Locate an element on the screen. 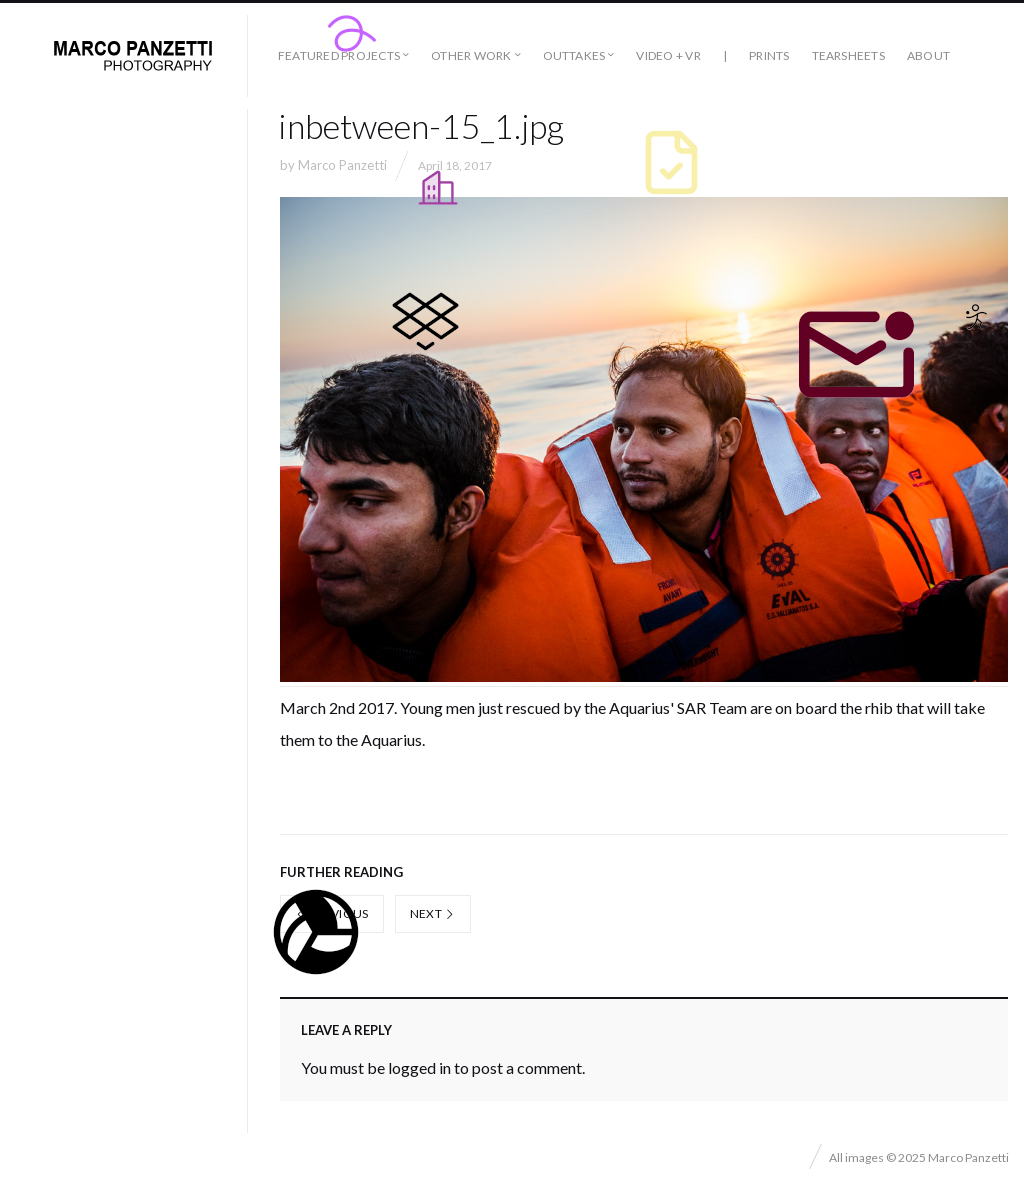 This screenshot has width=1024, height=1183. toggle freehand drawing or scribble mode is located at coordinates (349, 33).